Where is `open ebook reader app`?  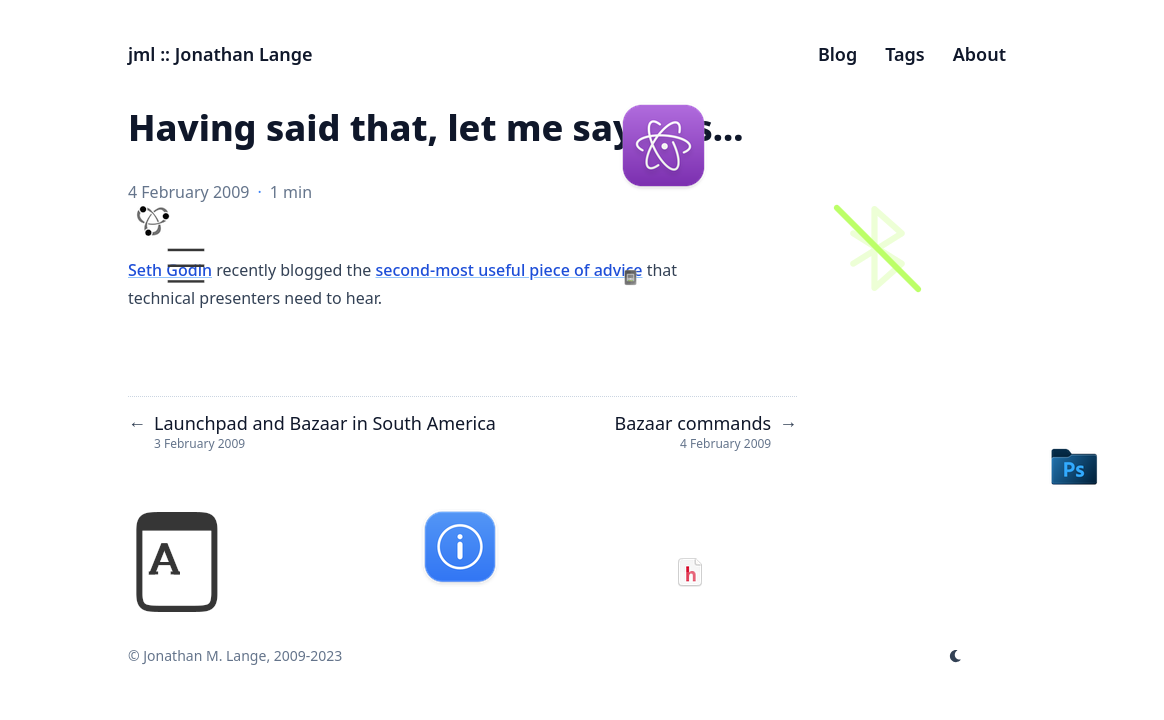 open ebook reader app is located at coordinates (180, 562).